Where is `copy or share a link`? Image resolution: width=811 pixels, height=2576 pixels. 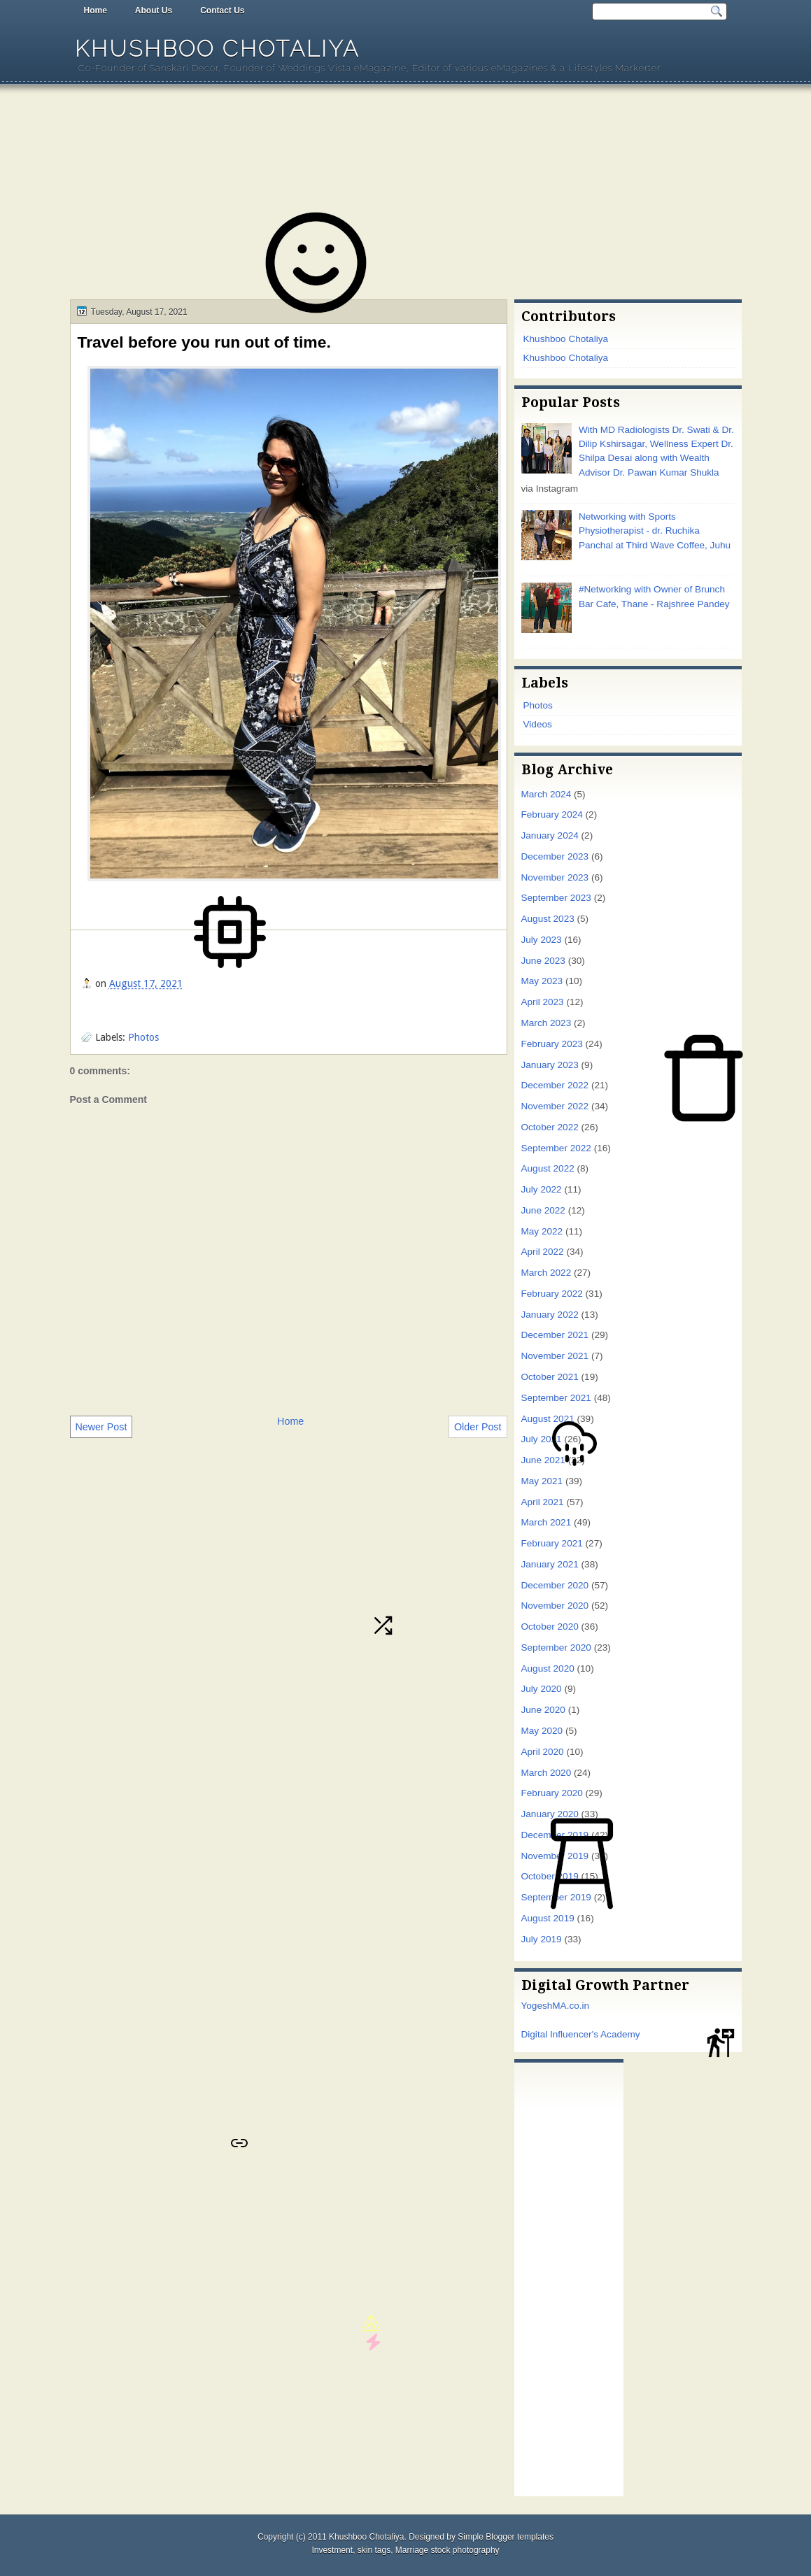 copy or share a link is located at coordinates (239, 2143).